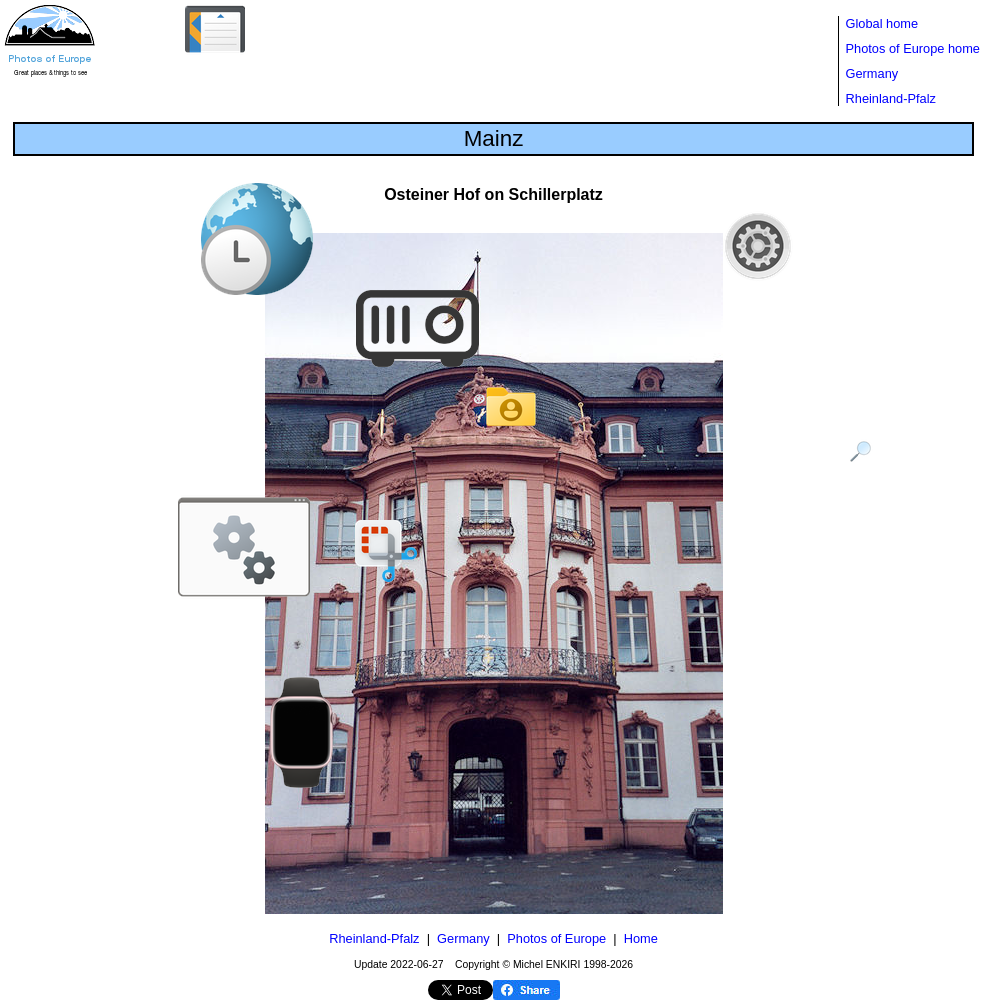 The width and height of the screenshot is (987, 1004). Describe the element at coordinates (861, 451) in the screenshot. I see `search for content or files` at that location.